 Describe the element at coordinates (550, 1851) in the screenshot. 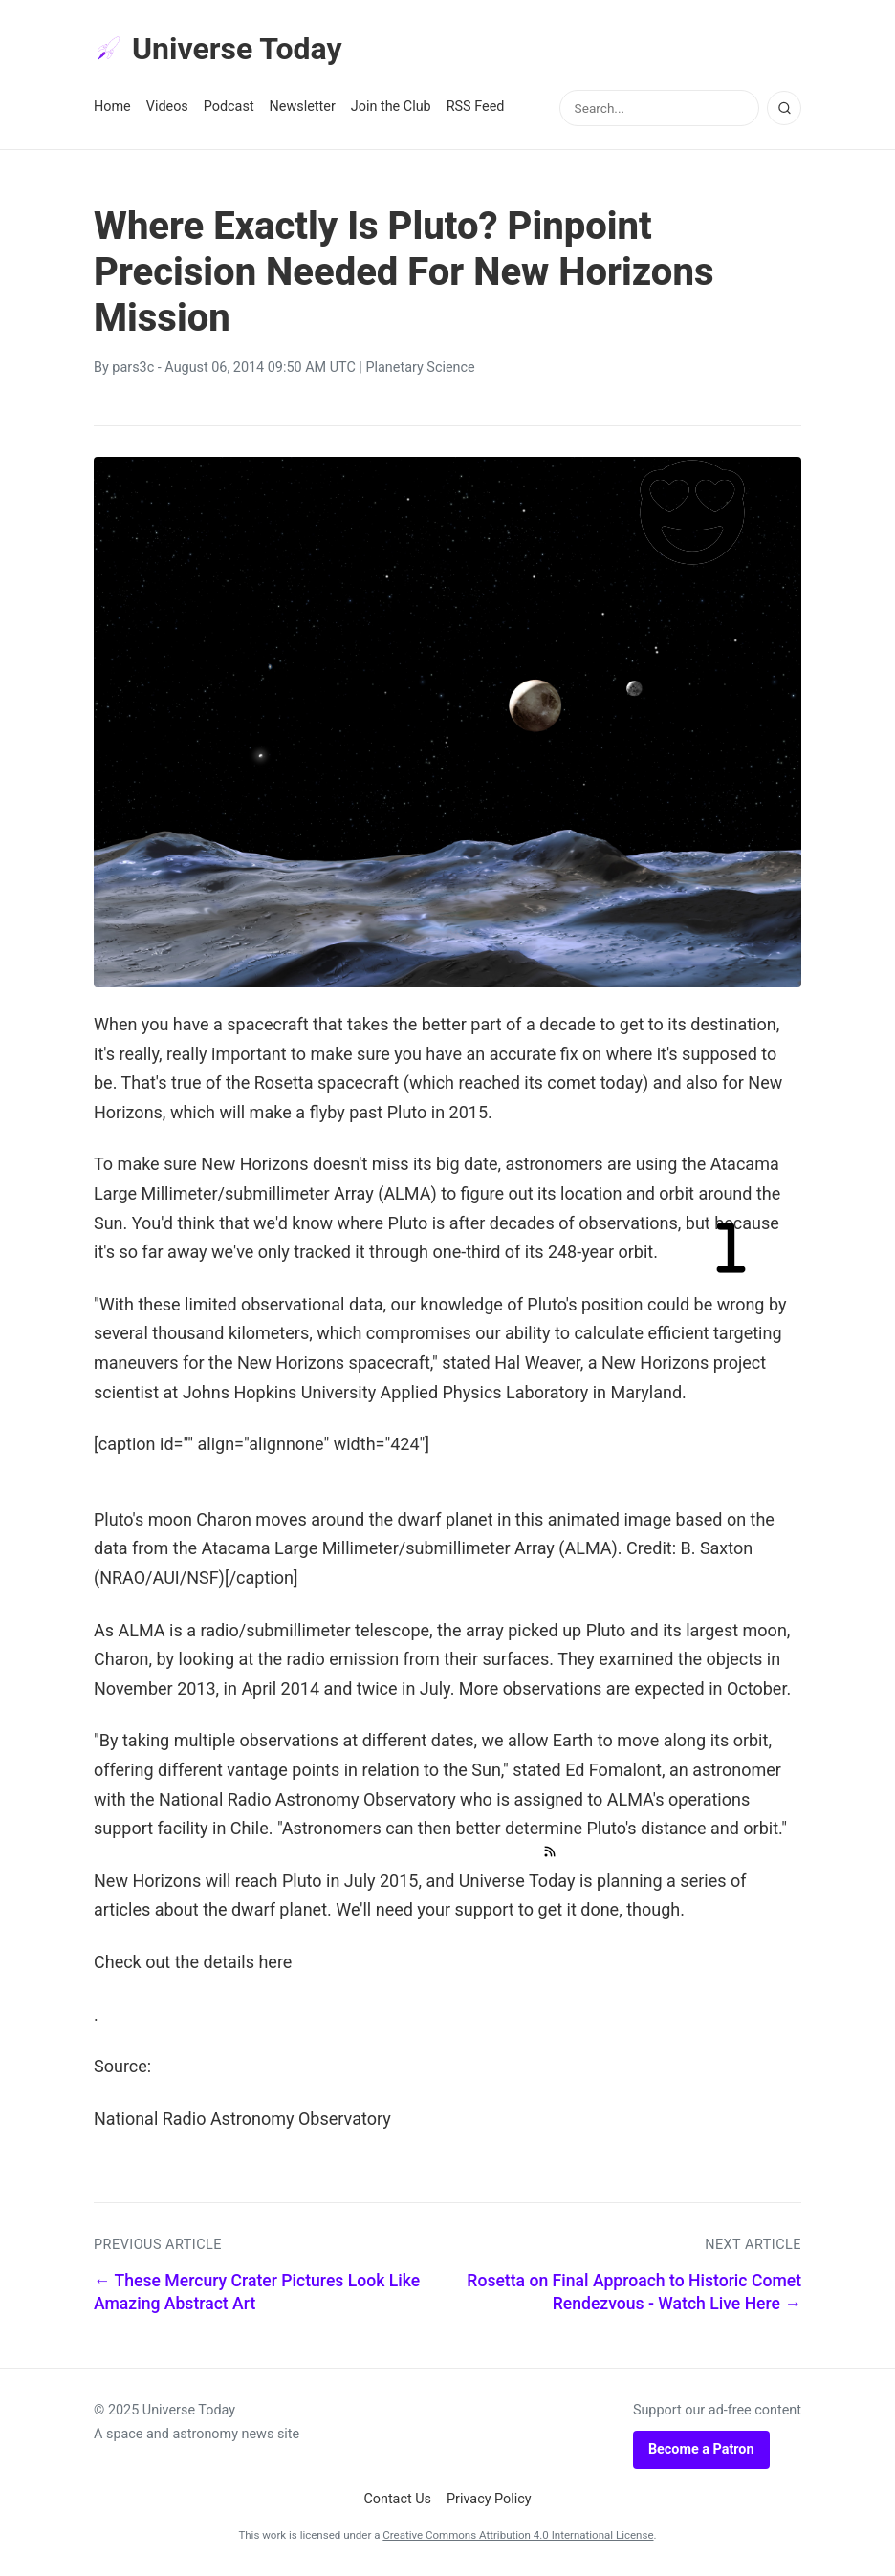

I see `subscribe to RSS feed` at that location.